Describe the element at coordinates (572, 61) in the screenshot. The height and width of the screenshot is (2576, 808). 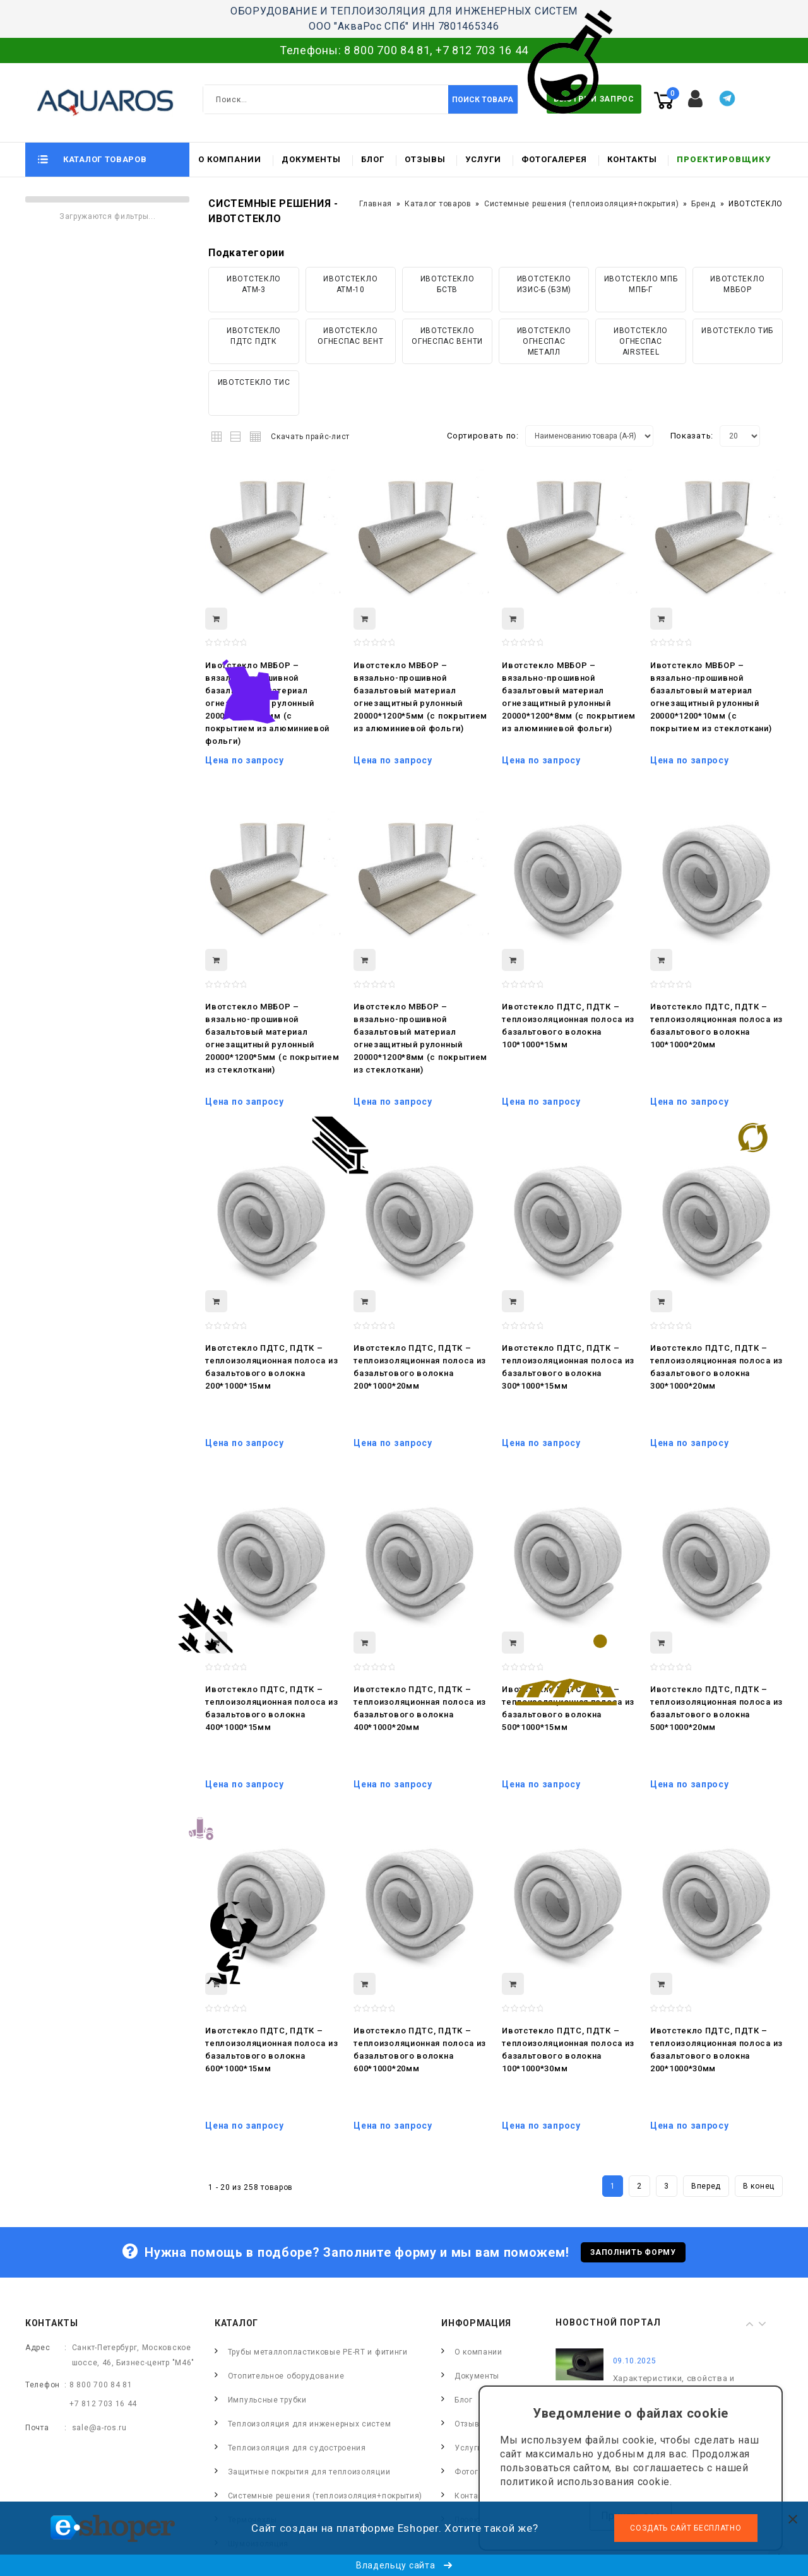
I see `use a health or mana potion` at that location.